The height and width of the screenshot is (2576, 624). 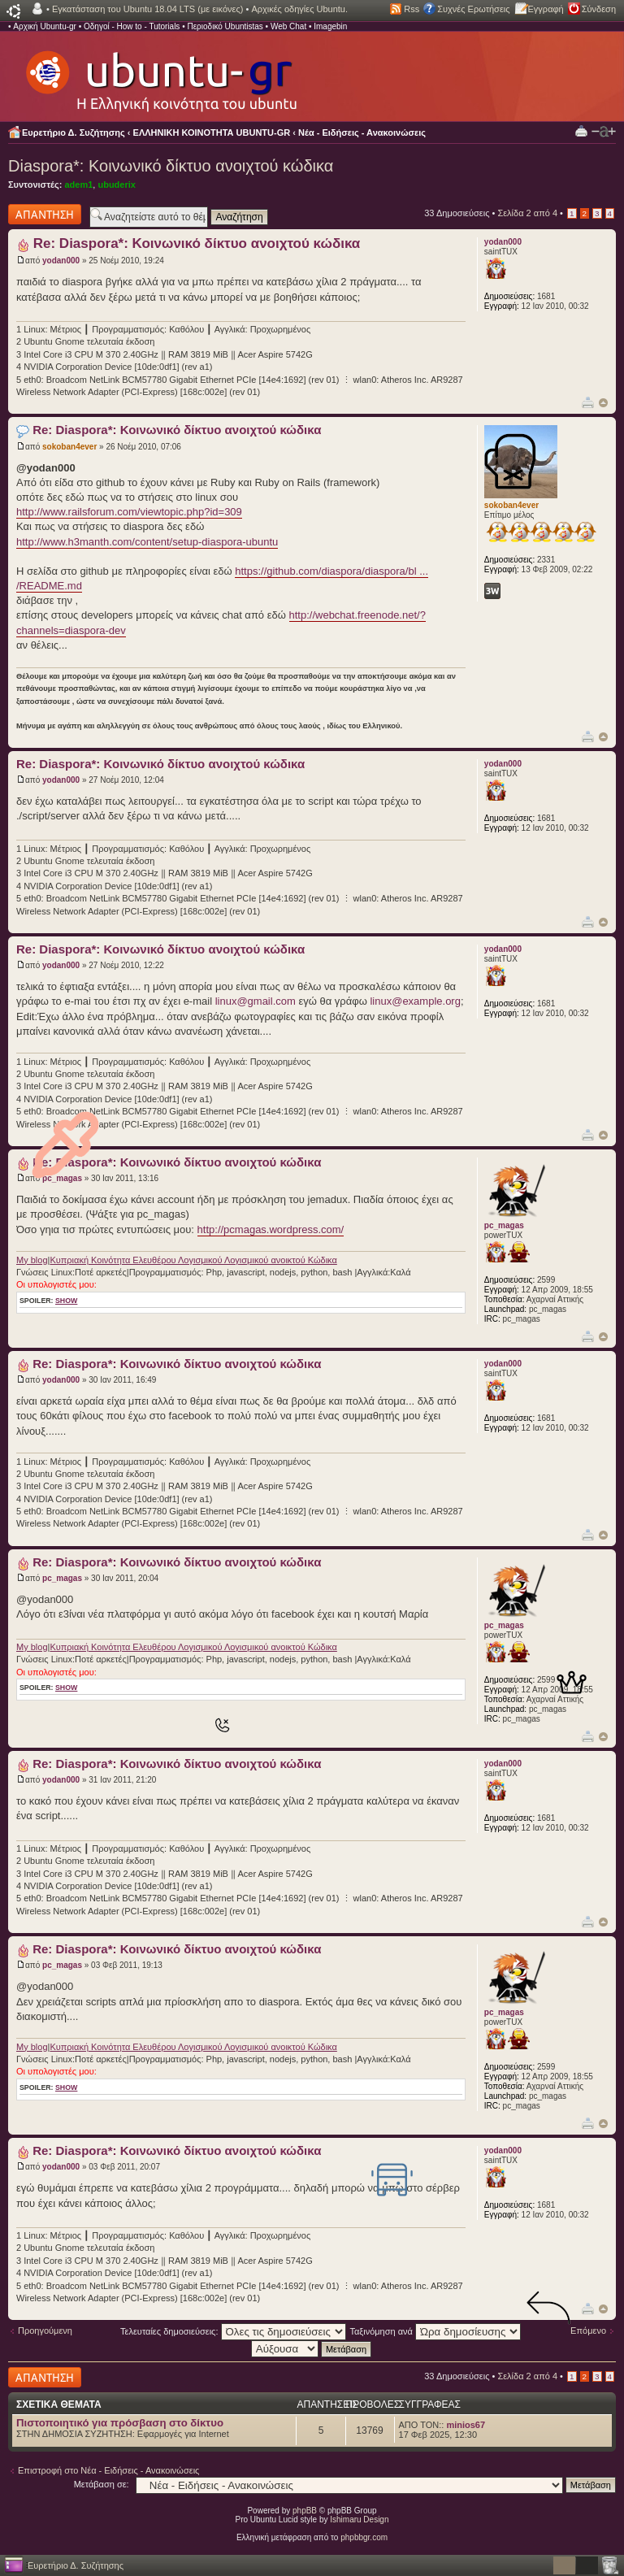 I want to click on view bus routes or schedules, so click(x=392, y=2179).